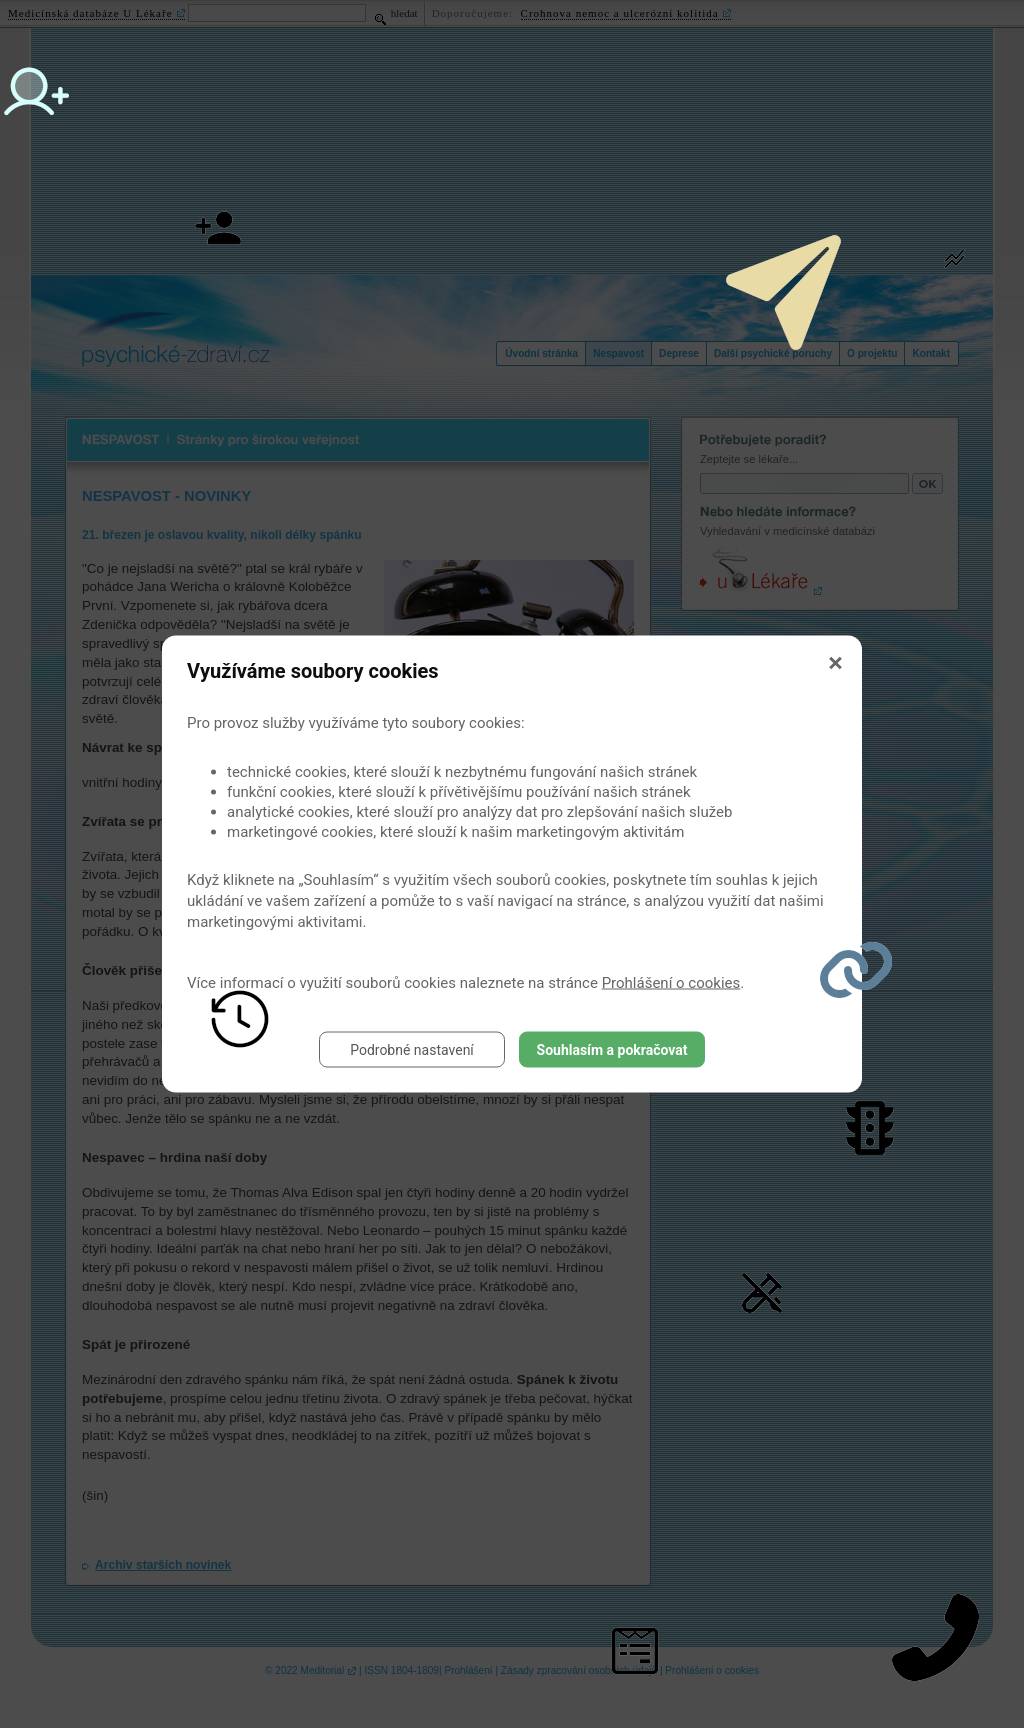 Image resolution: width=1024 pixels, height=1728 pixels. What do you see at coordinates (783, 292) in the screenshot?
I see `send a message` at bounding box center [783, 292].